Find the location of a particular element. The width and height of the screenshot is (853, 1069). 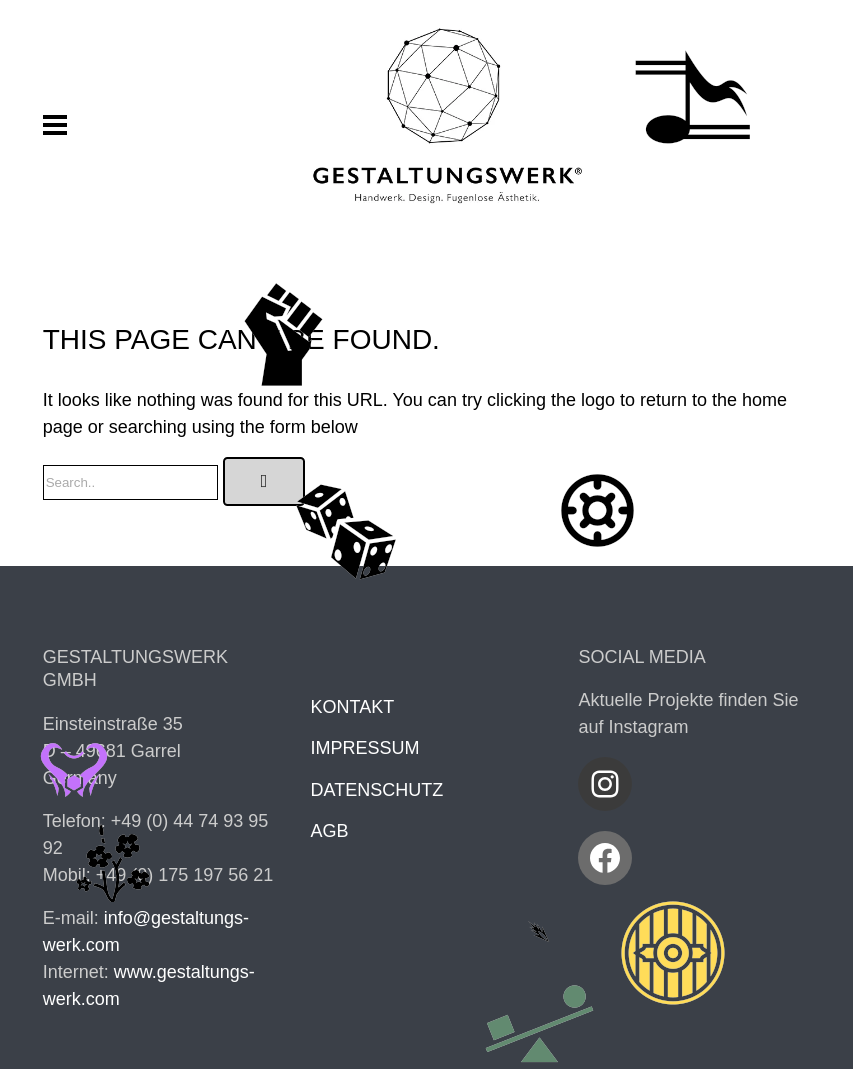

access game settings or options is located at coordinates (597, 510).